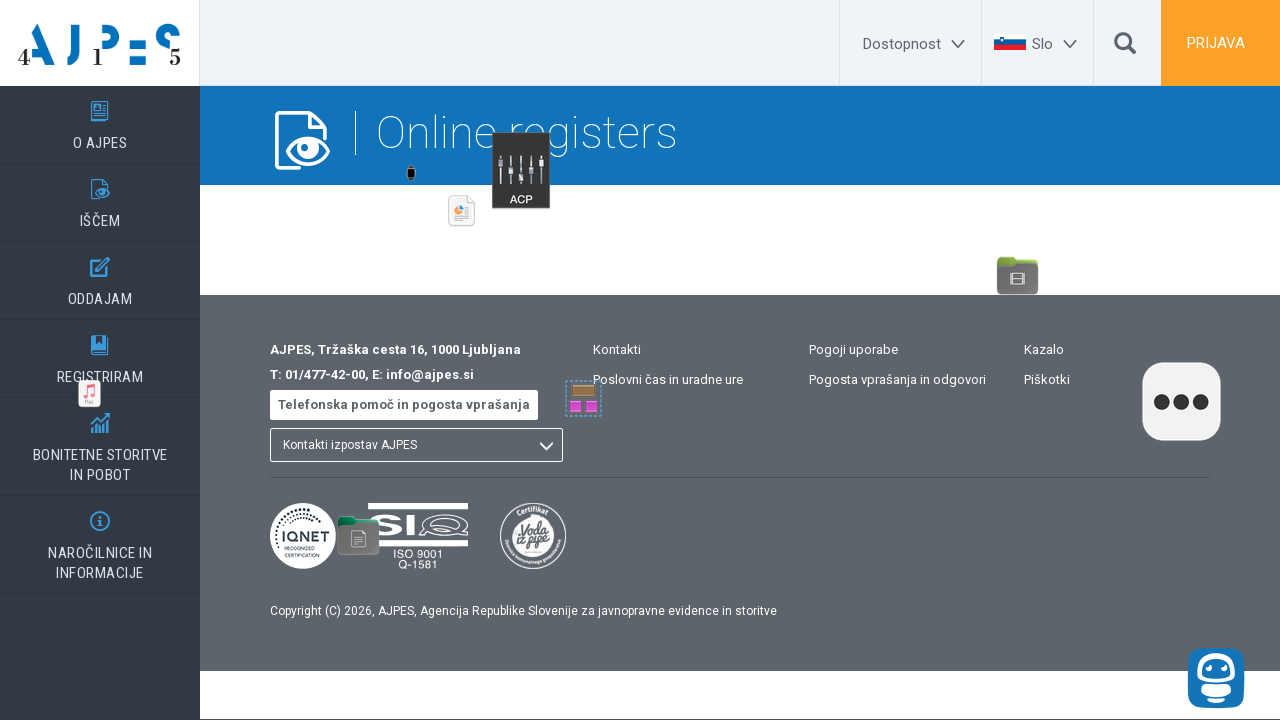  I want to click on open your documents folder, so click(358, 535).